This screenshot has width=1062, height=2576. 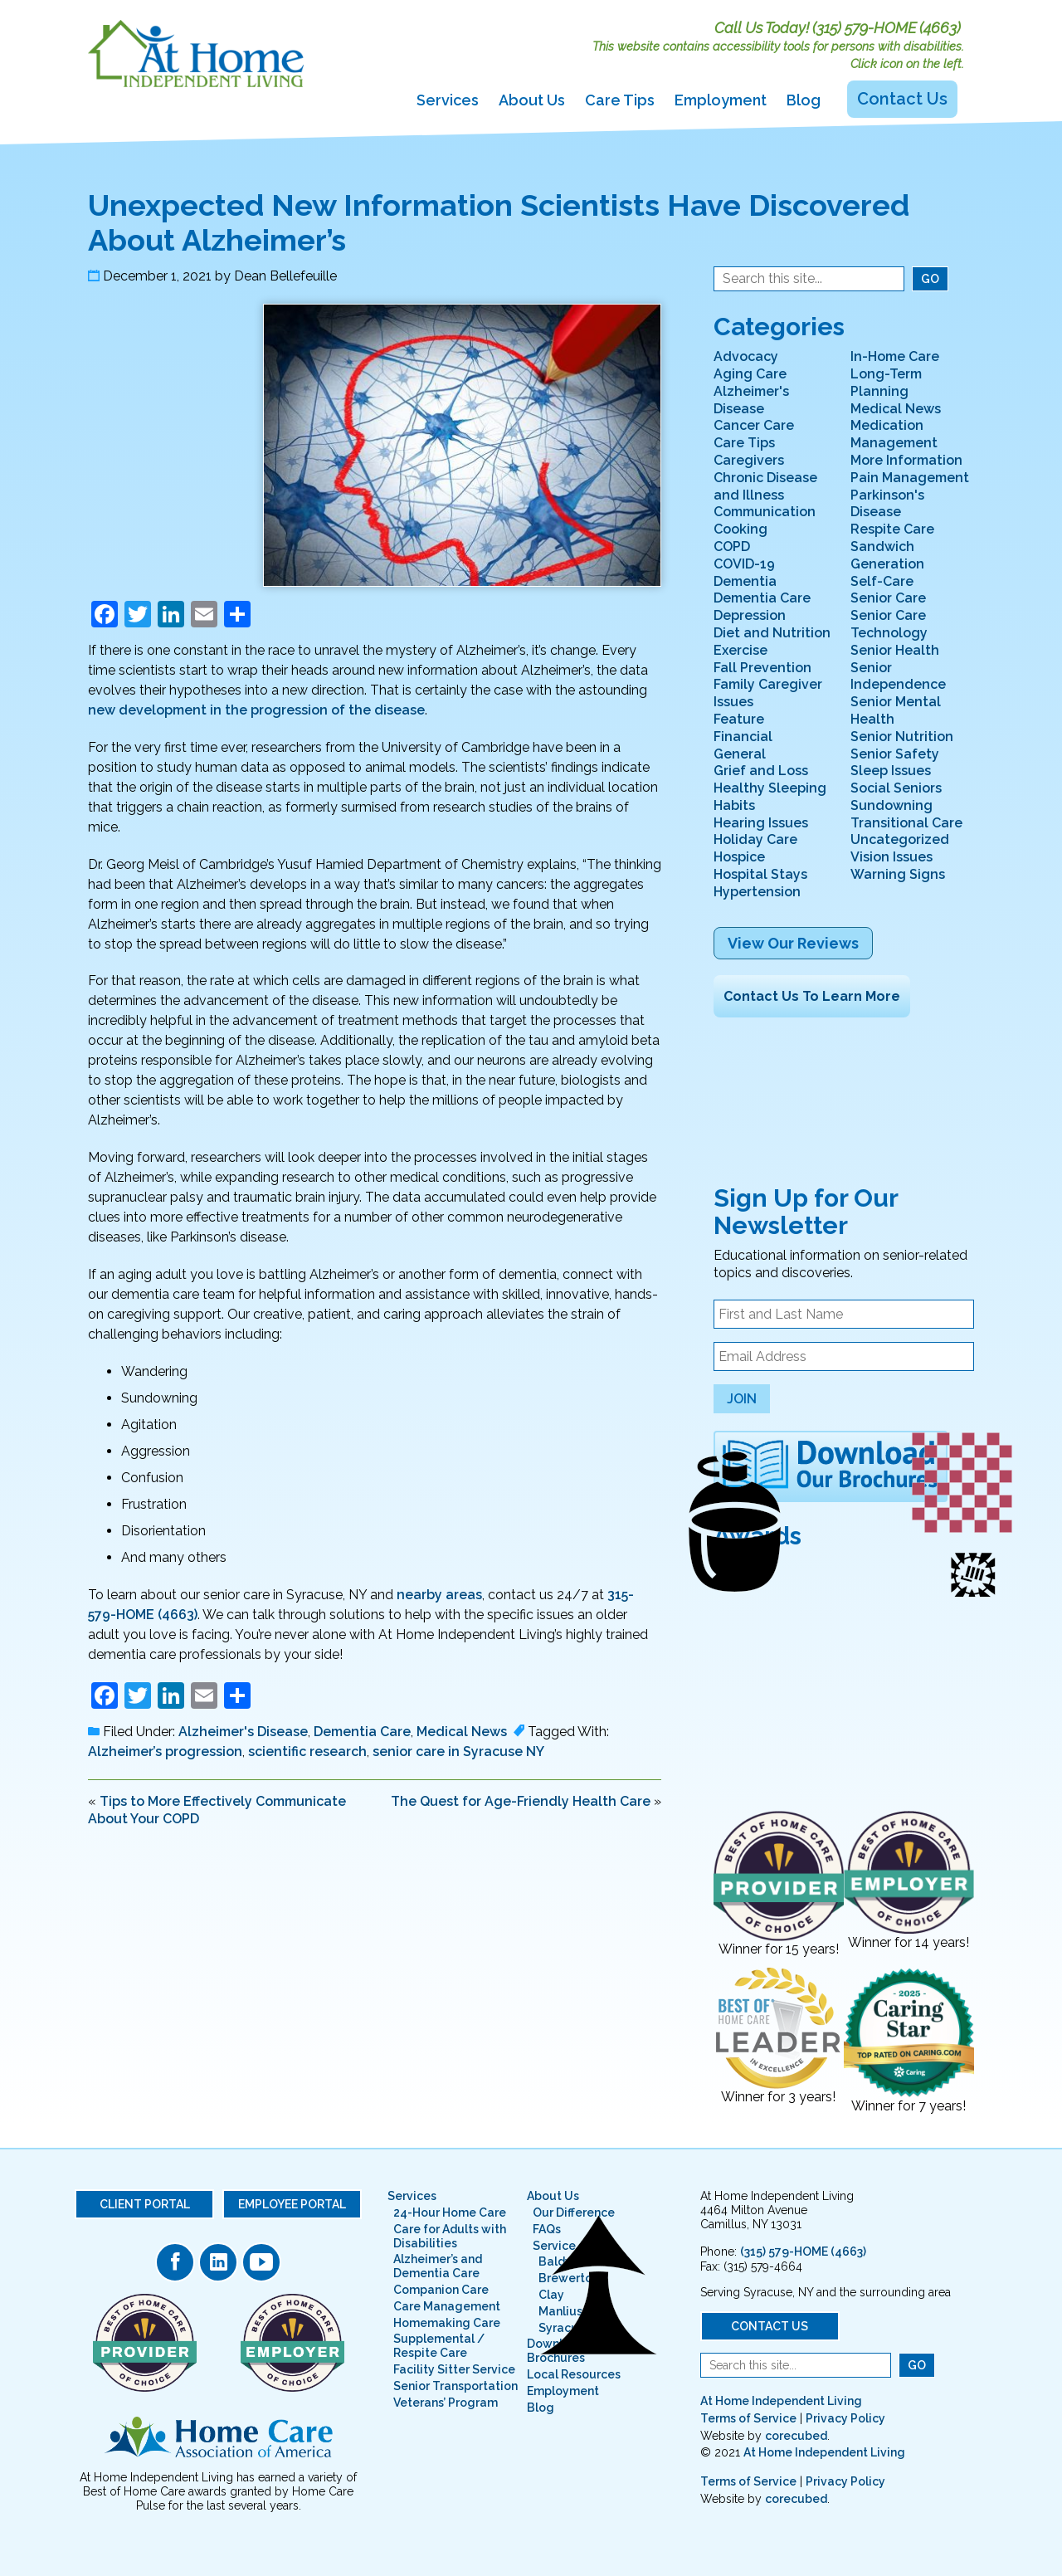 I want to click on view water or hydration inventory item, so click(x=734, y=1521).